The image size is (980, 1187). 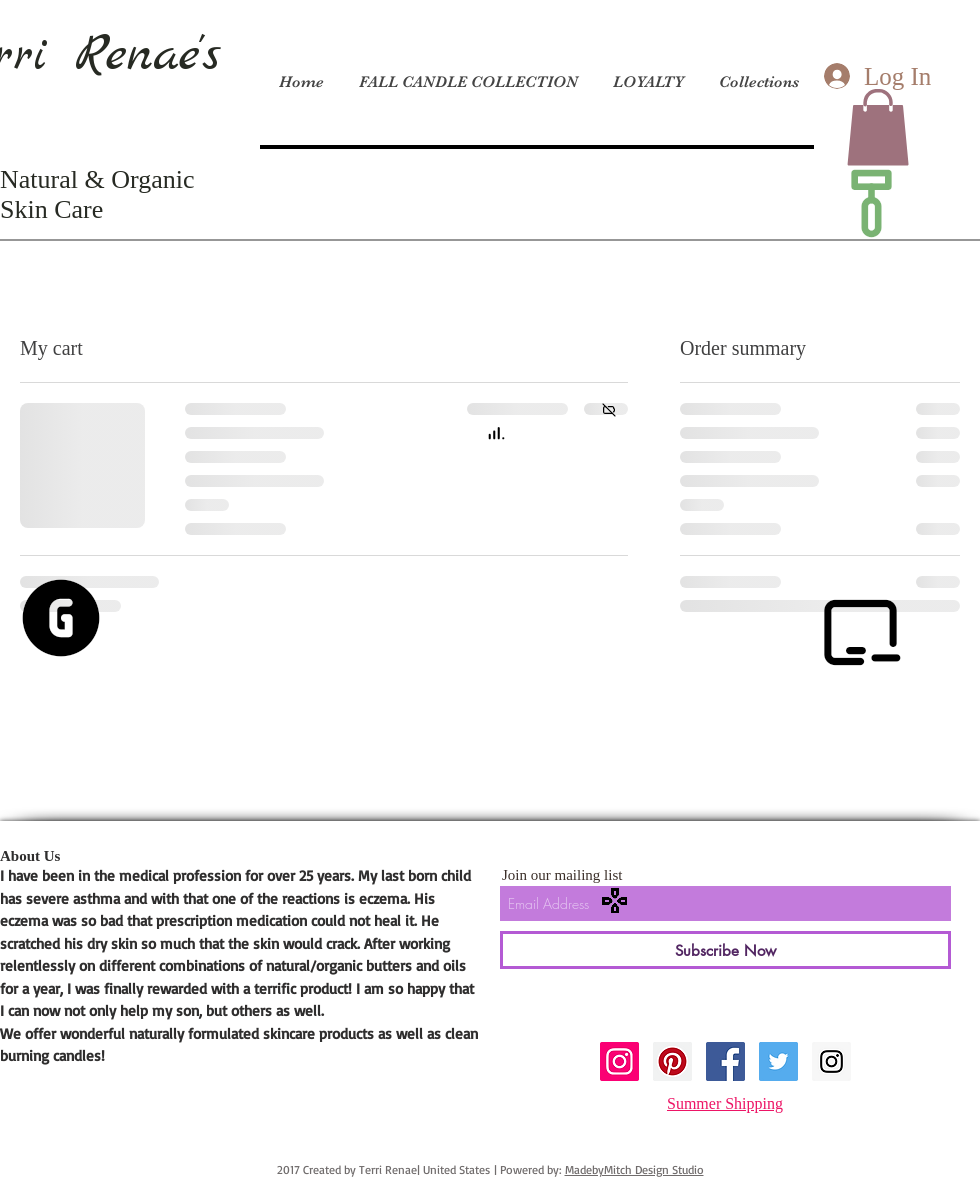 I want to click on google account or service indicator, so click(x=61, y=618).